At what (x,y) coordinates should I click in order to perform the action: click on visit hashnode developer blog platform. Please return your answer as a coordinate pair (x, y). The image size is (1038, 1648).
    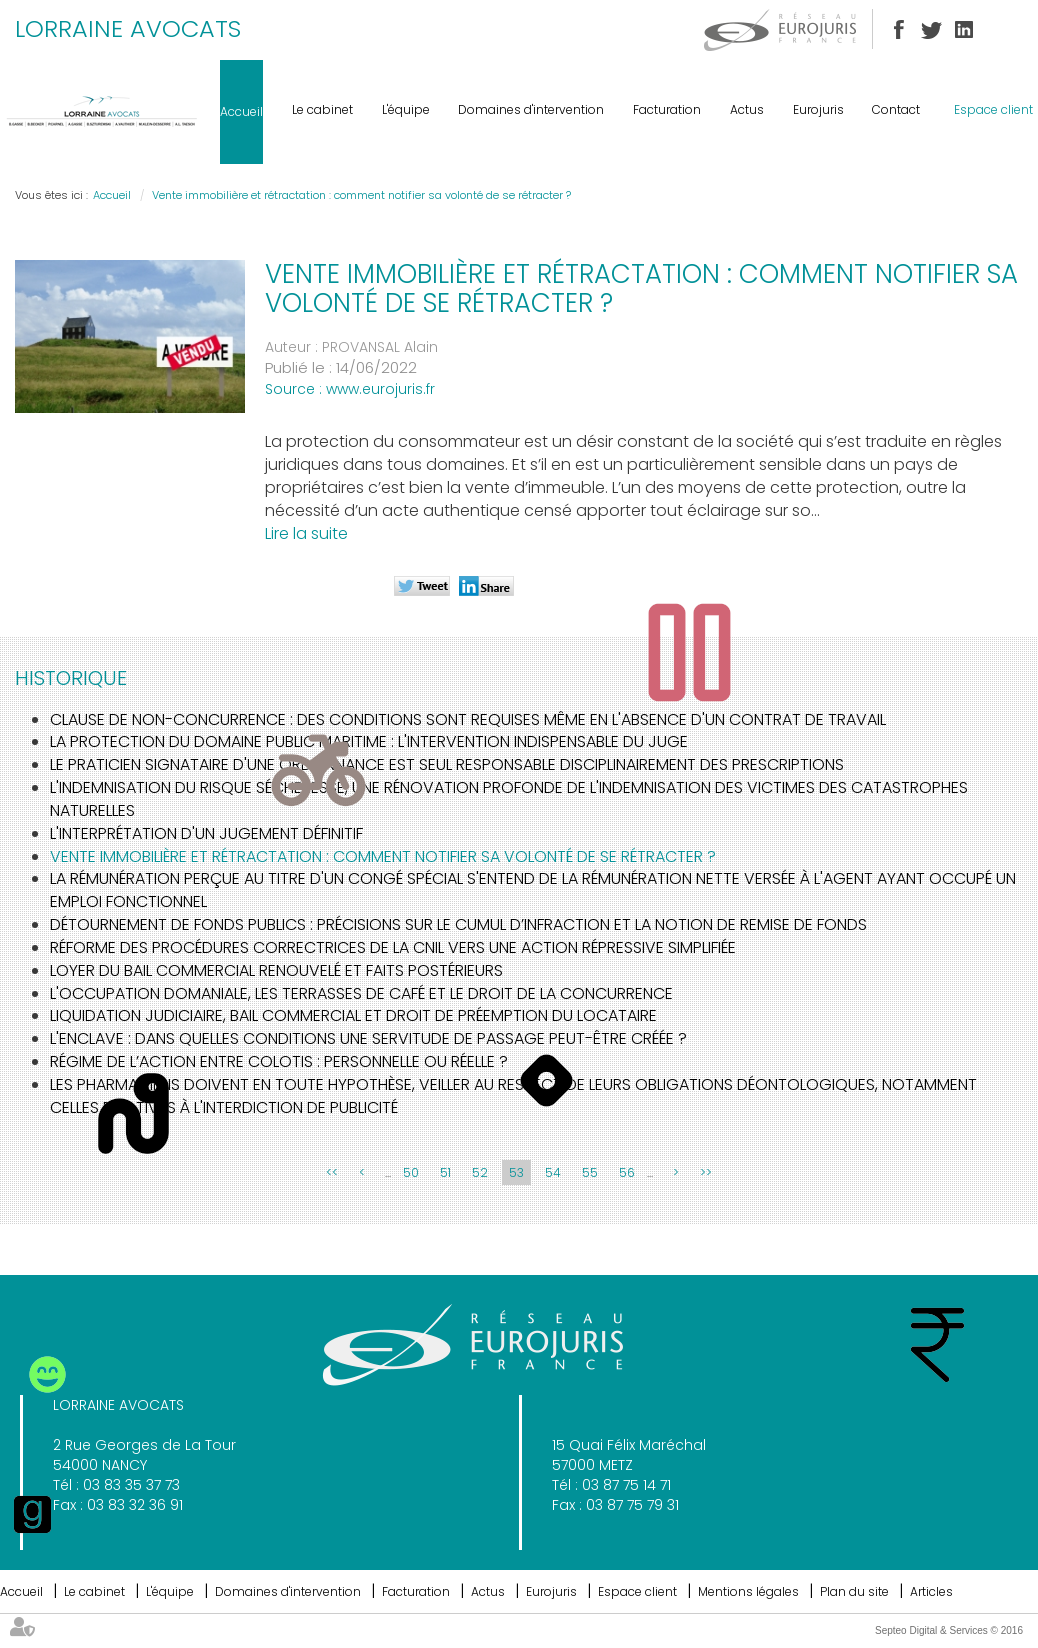
    Looking at the image, I should click on (546, 1080).